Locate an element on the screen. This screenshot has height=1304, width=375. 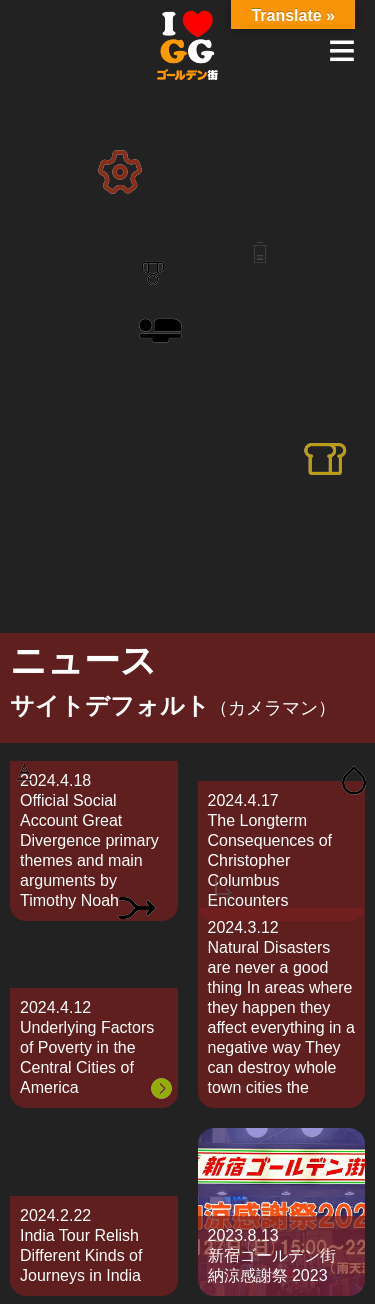
move item down and to the right is located at coordinates (222, 889).